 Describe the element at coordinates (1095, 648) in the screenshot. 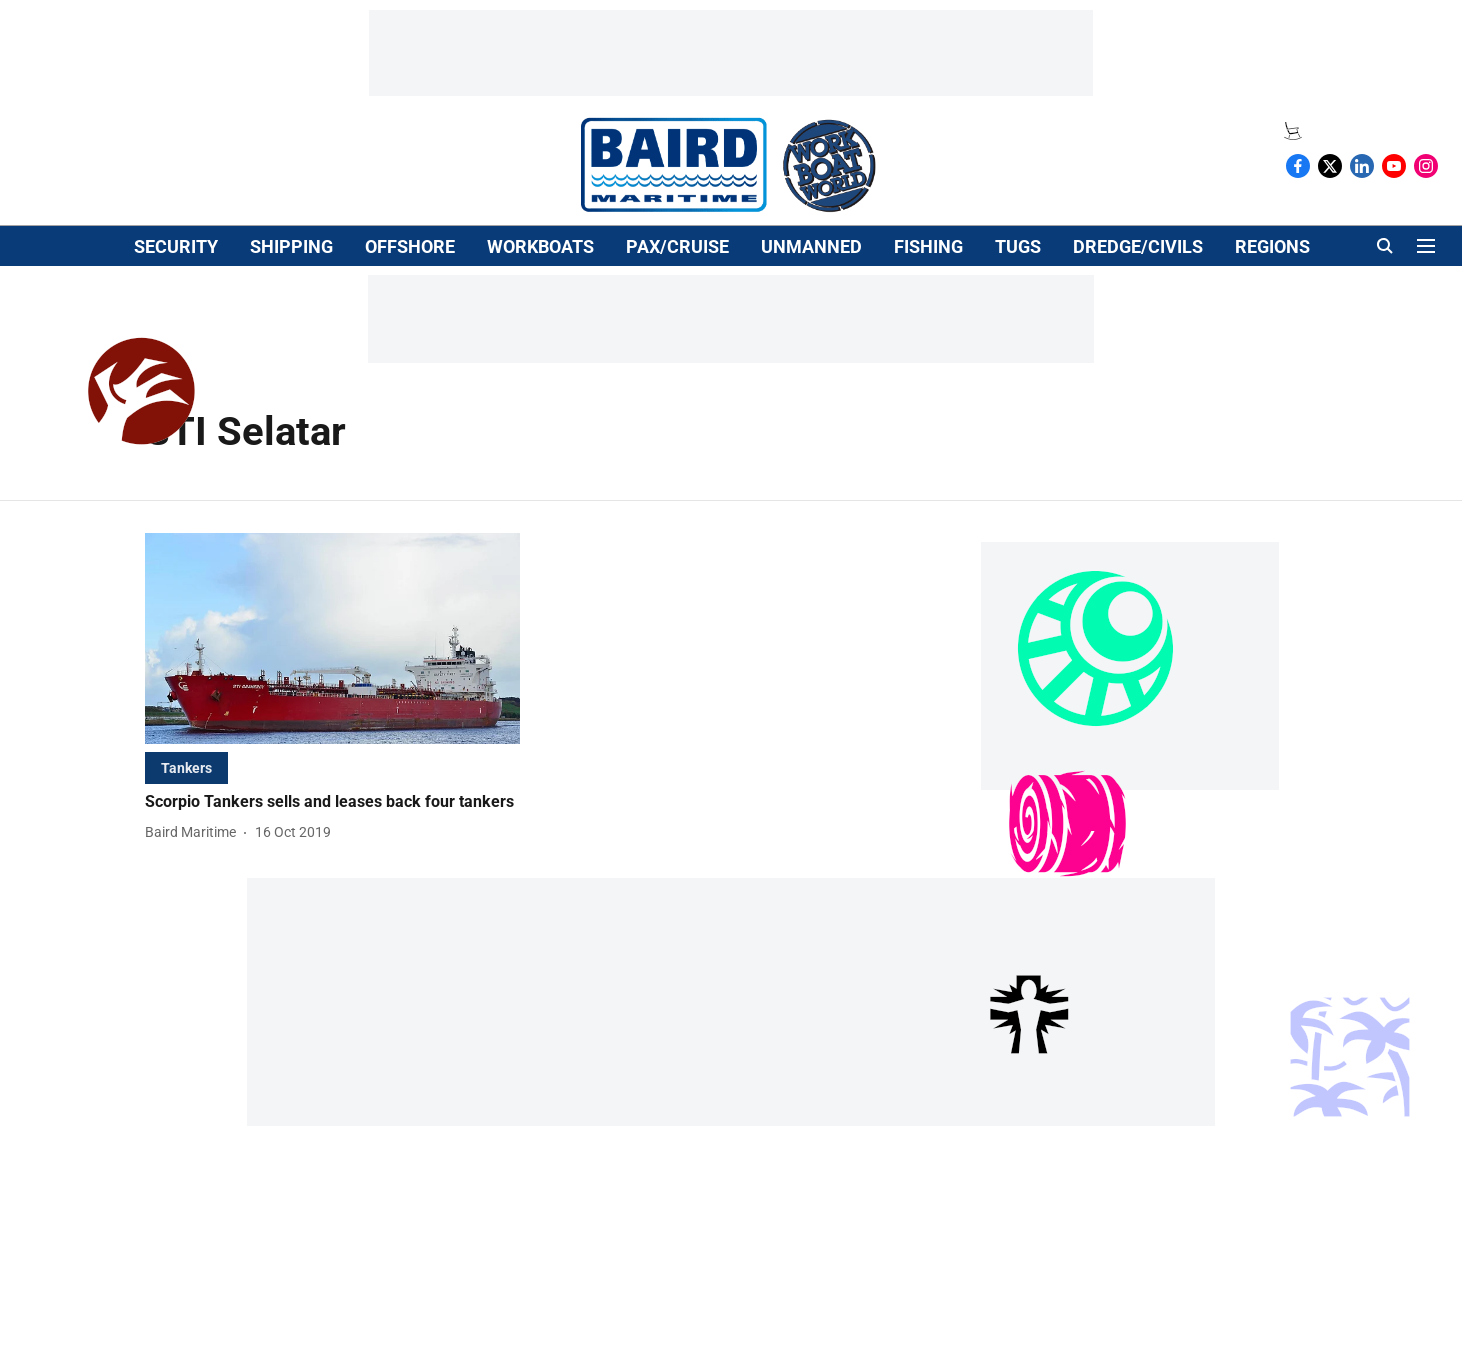

I see `decorative game achievement or badge icon` at that location.